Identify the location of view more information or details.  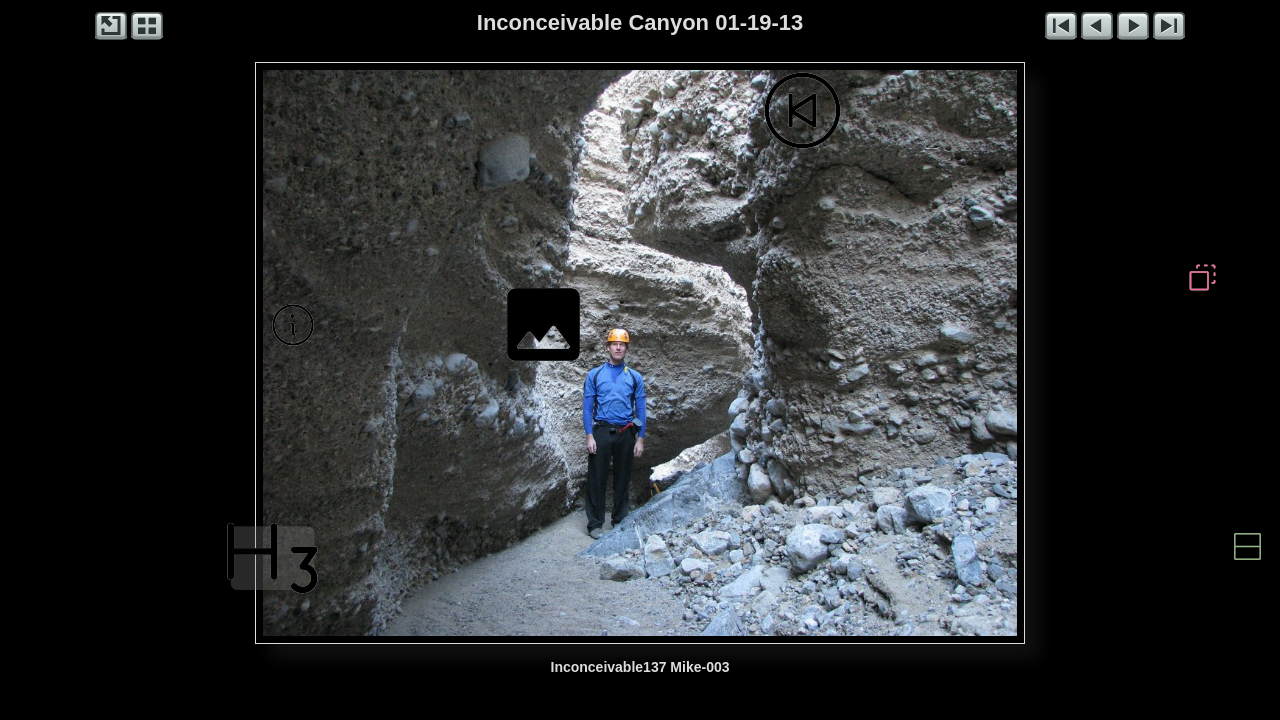
(293, 325).